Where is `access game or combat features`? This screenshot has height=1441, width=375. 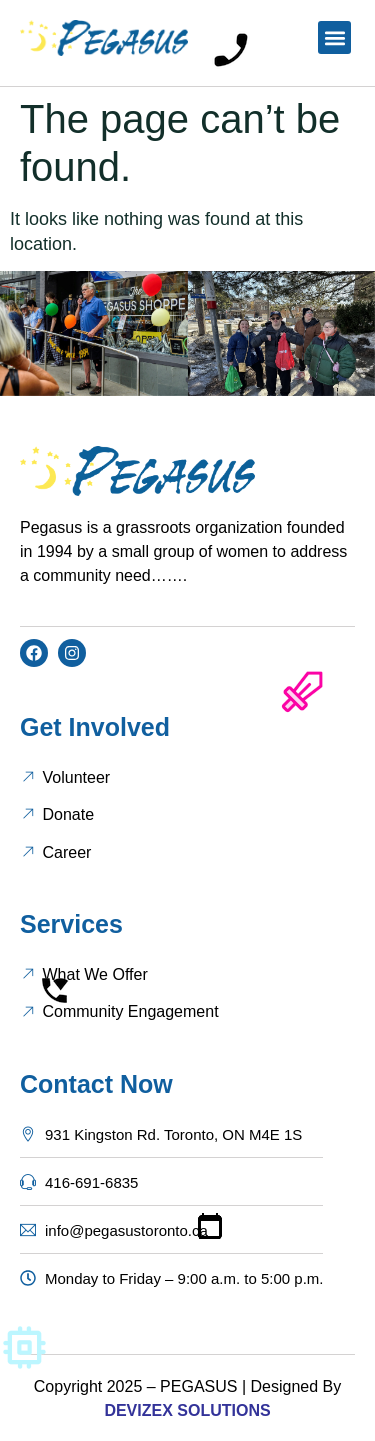
access game or combat features is located at coordinates (303, 691).